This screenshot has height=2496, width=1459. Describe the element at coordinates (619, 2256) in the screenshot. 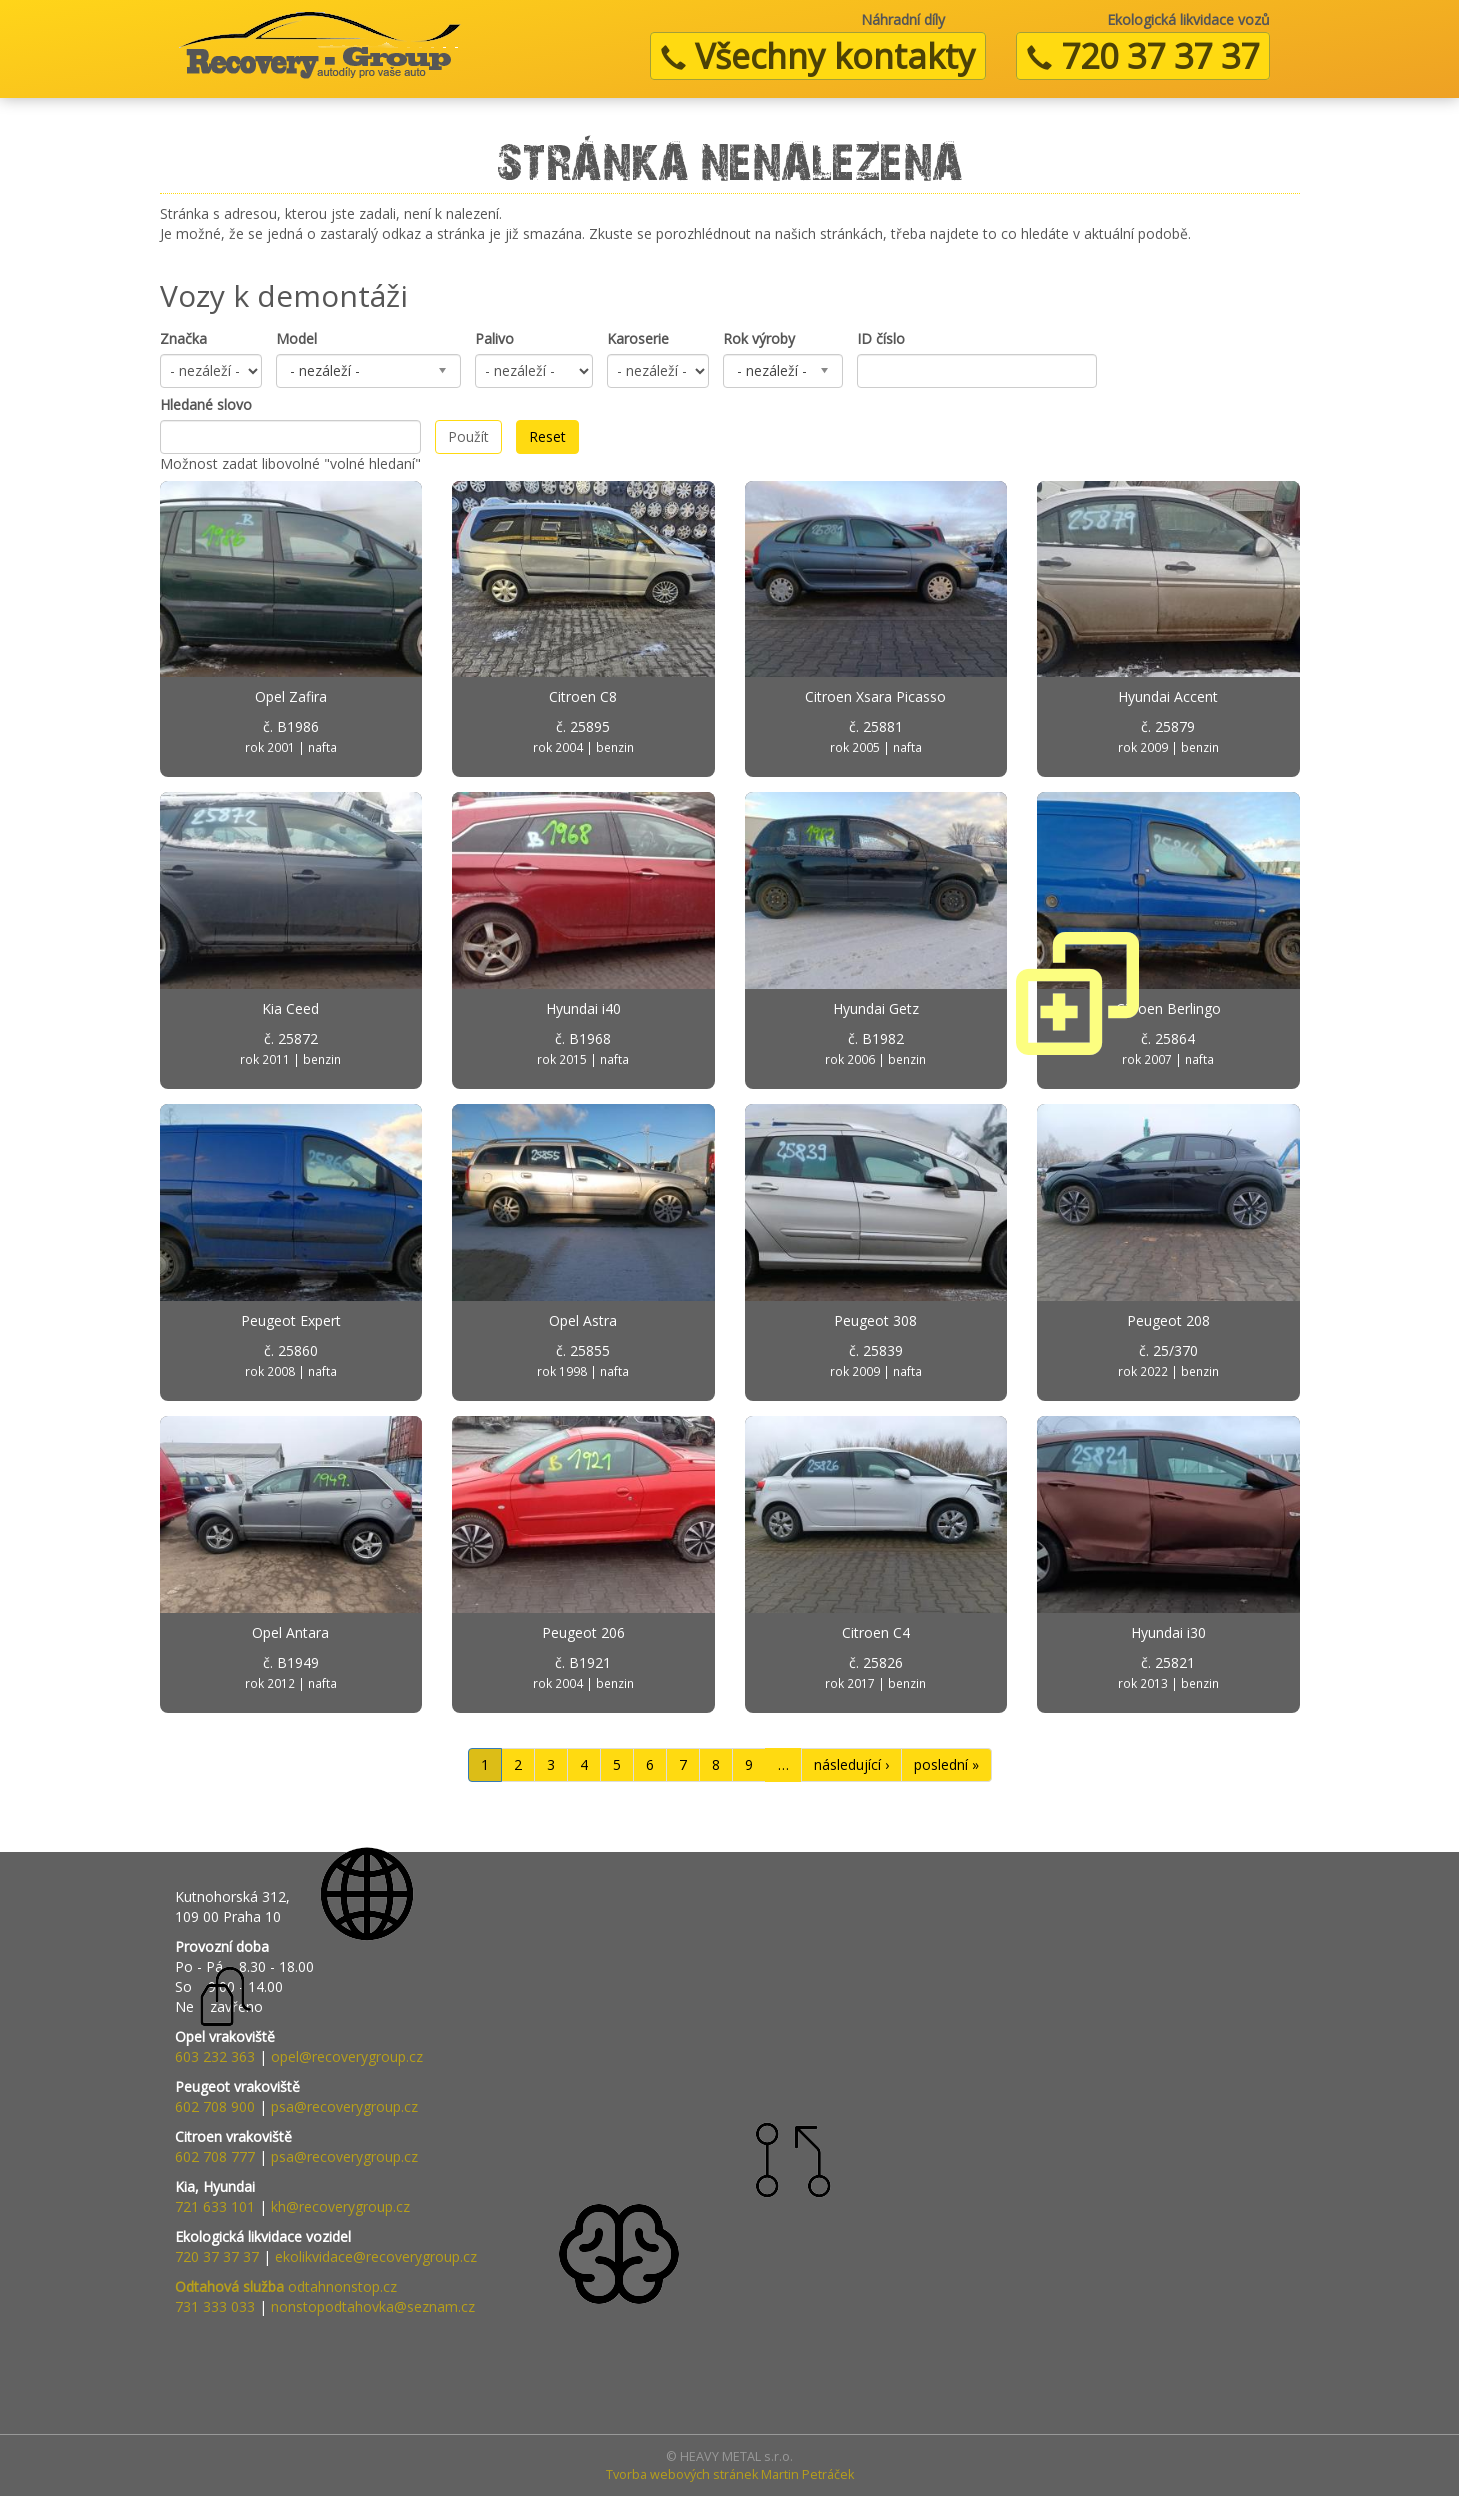

I see `access AI or smart features` at that location.